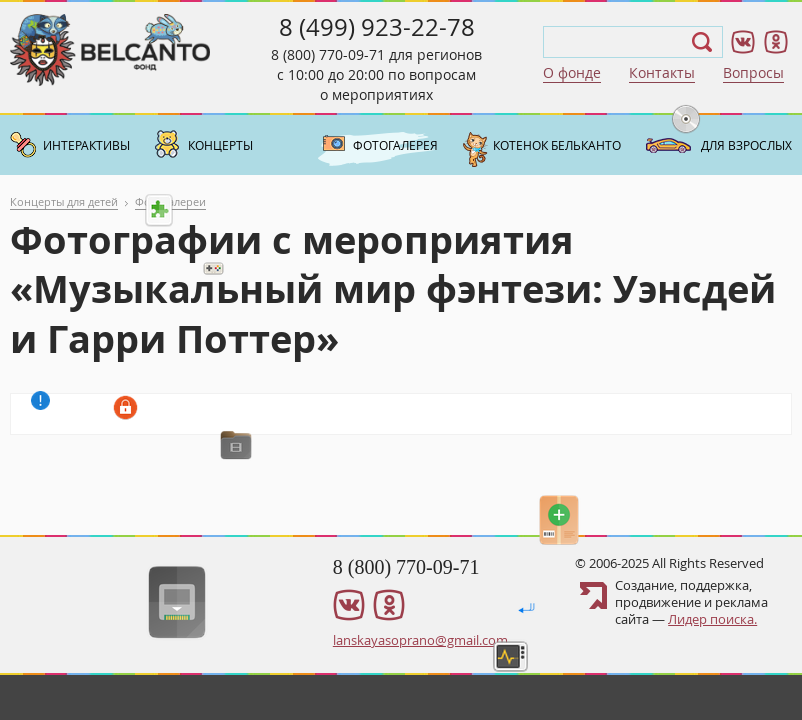 Image resolution: width=802 pixels, height=720 pixels. Describe the element at coordinates (213, 268) in the screenshot. I see `game controller input device detected` at that location.